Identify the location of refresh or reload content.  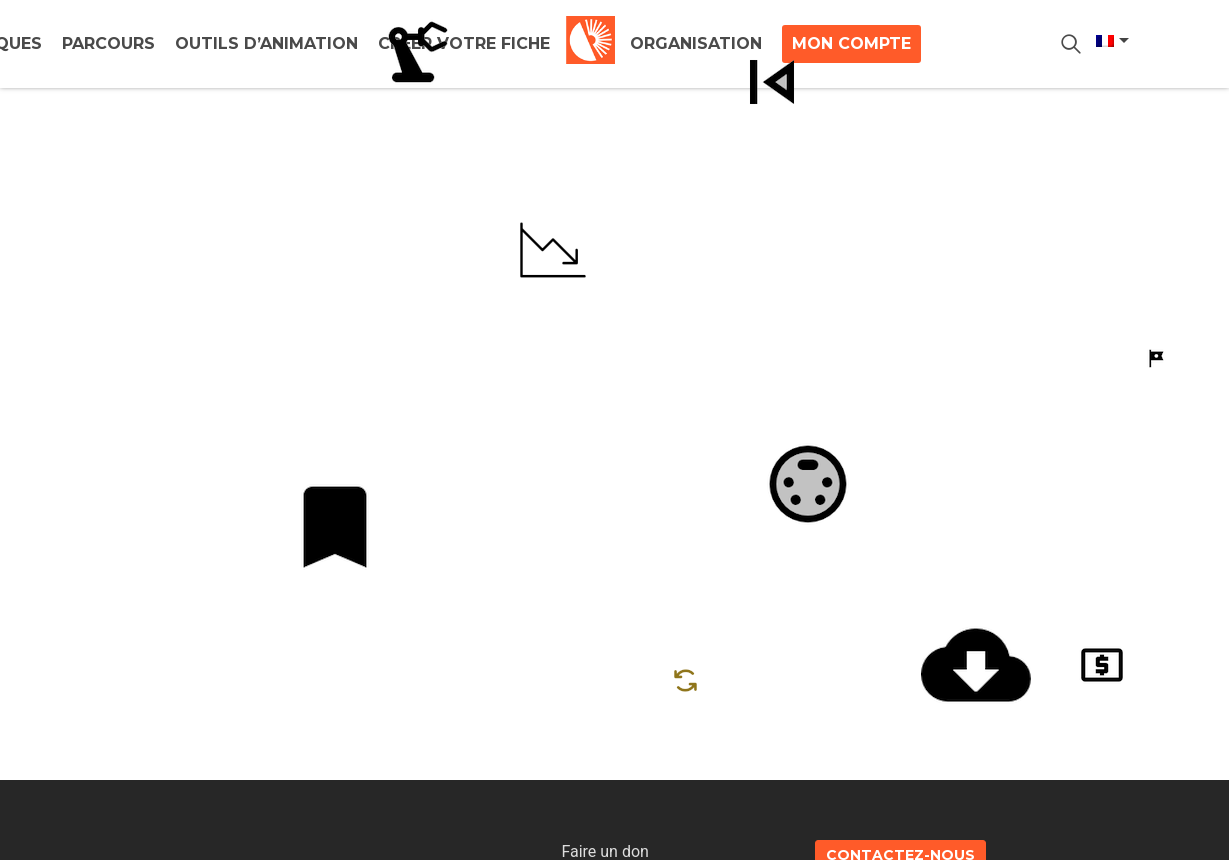
(685, 680).